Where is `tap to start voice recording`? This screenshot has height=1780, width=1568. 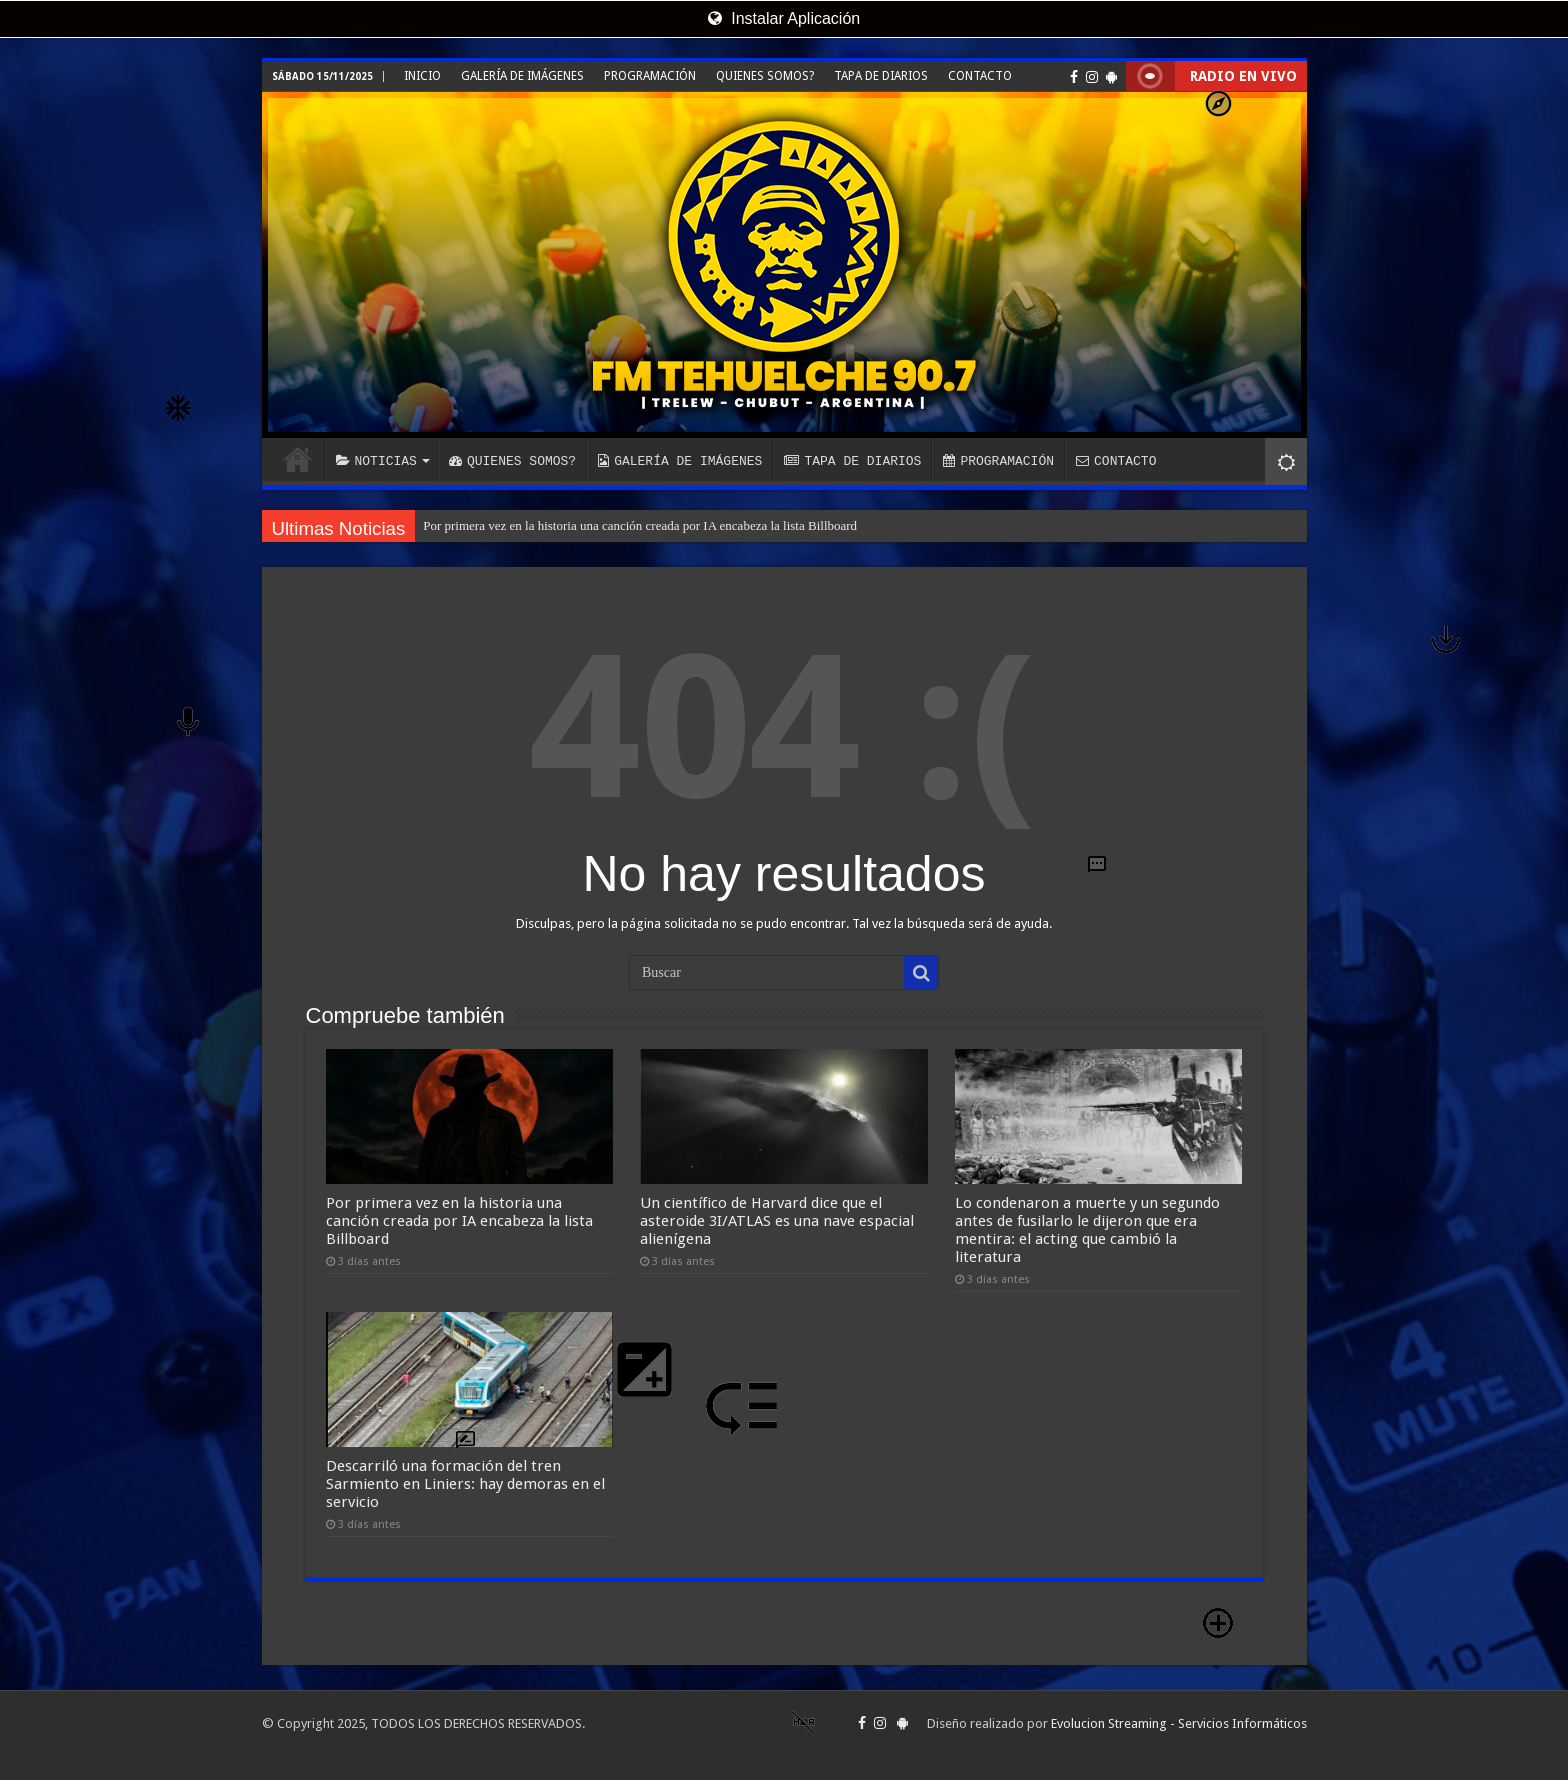
tap to start voice recording is located at coordinates (188, 722).